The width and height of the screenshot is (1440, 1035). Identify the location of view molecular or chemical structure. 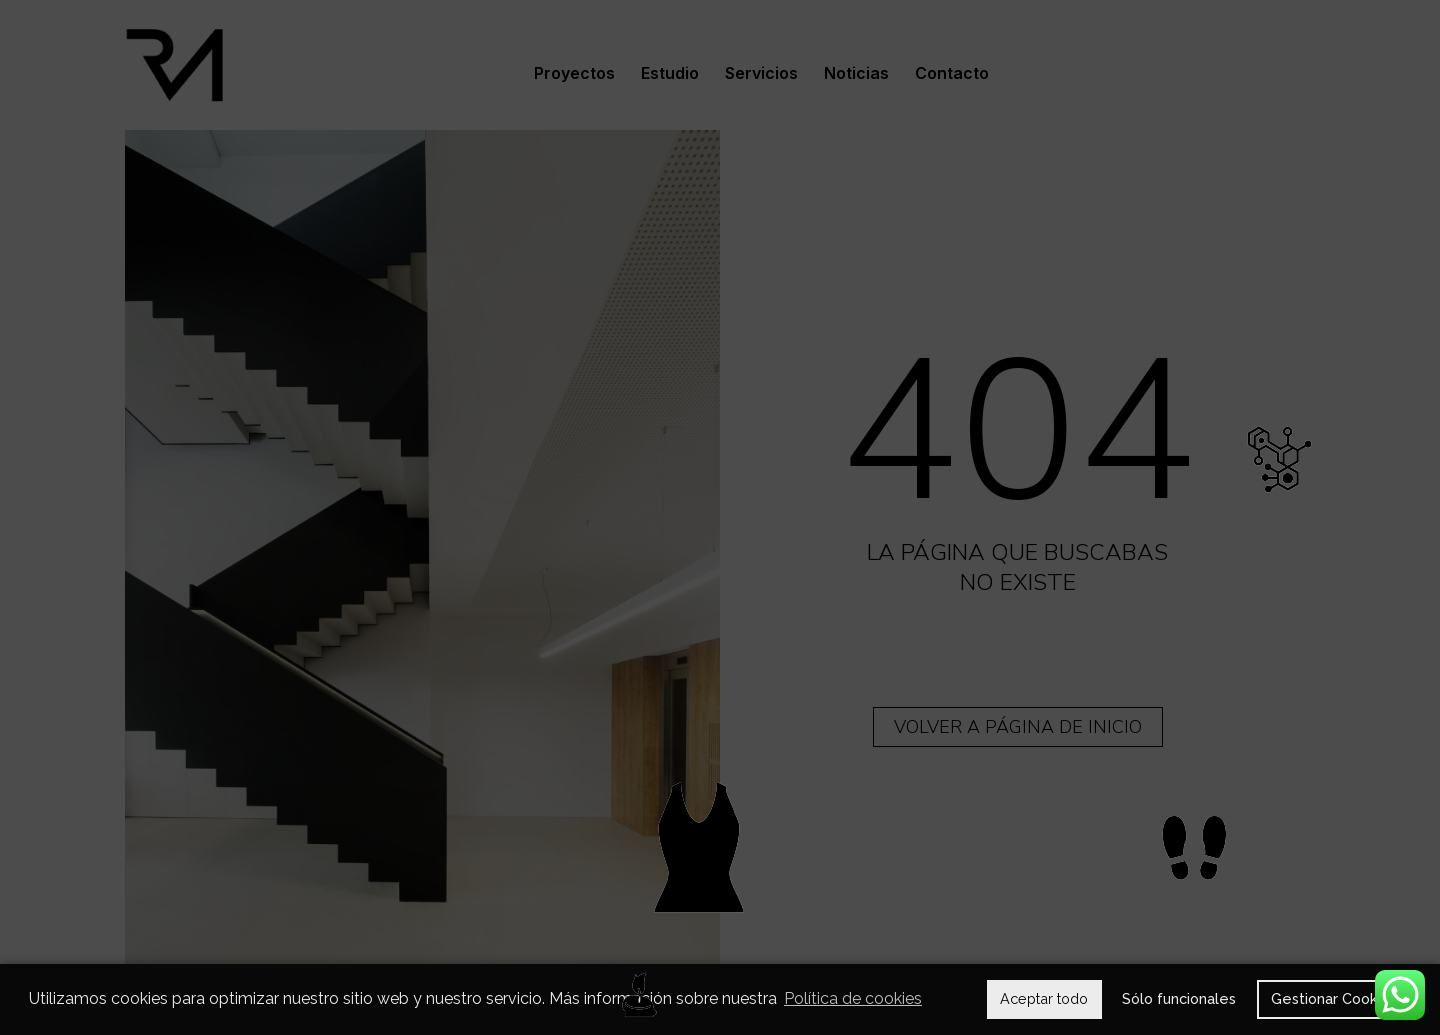
(1279, 459).